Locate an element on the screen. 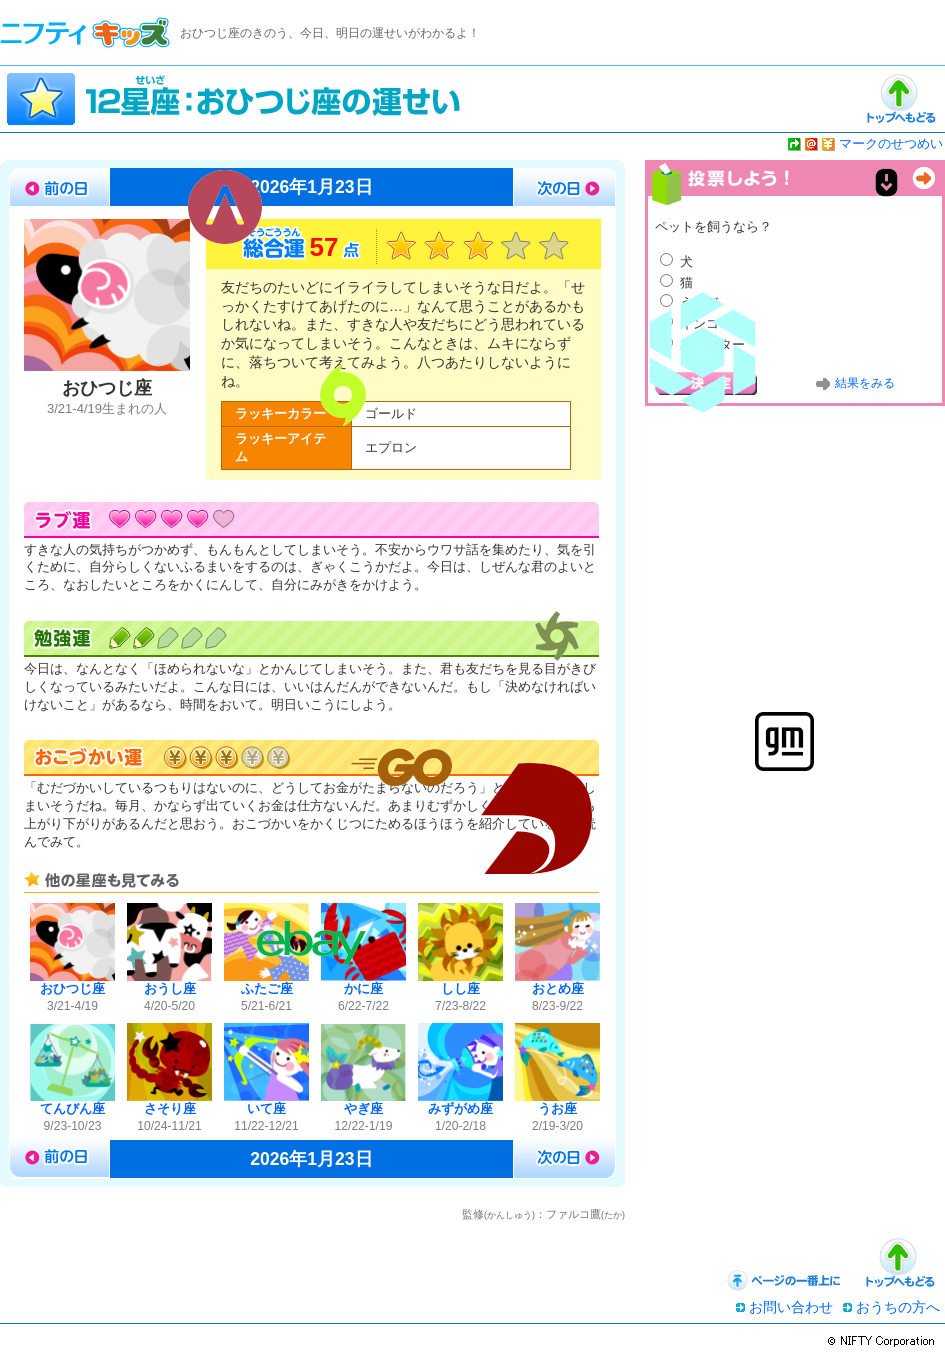  launch Origin gaming client is located at coordinates (343, 395).